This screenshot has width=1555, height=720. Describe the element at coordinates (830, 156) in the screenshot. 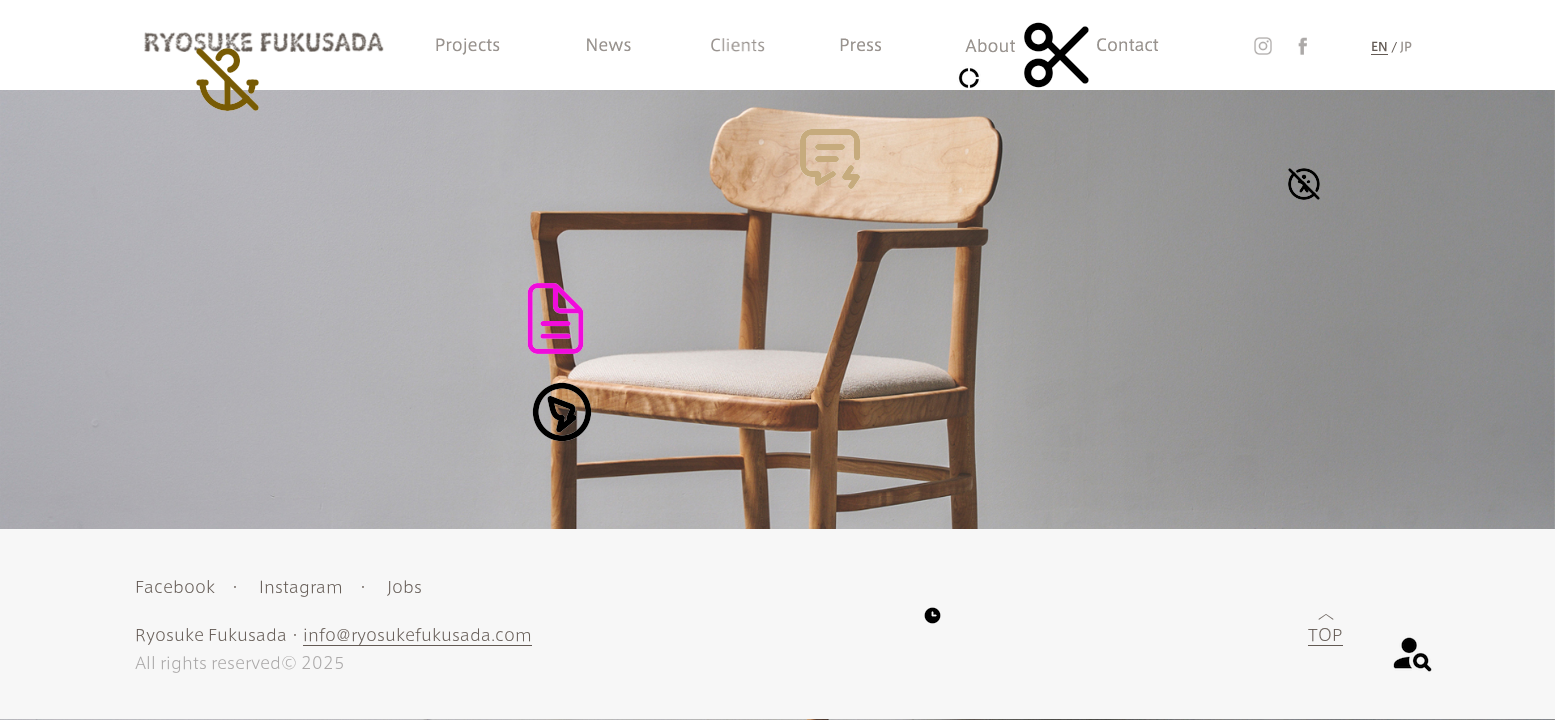

I see `send a quick reply or instant message` at that location.